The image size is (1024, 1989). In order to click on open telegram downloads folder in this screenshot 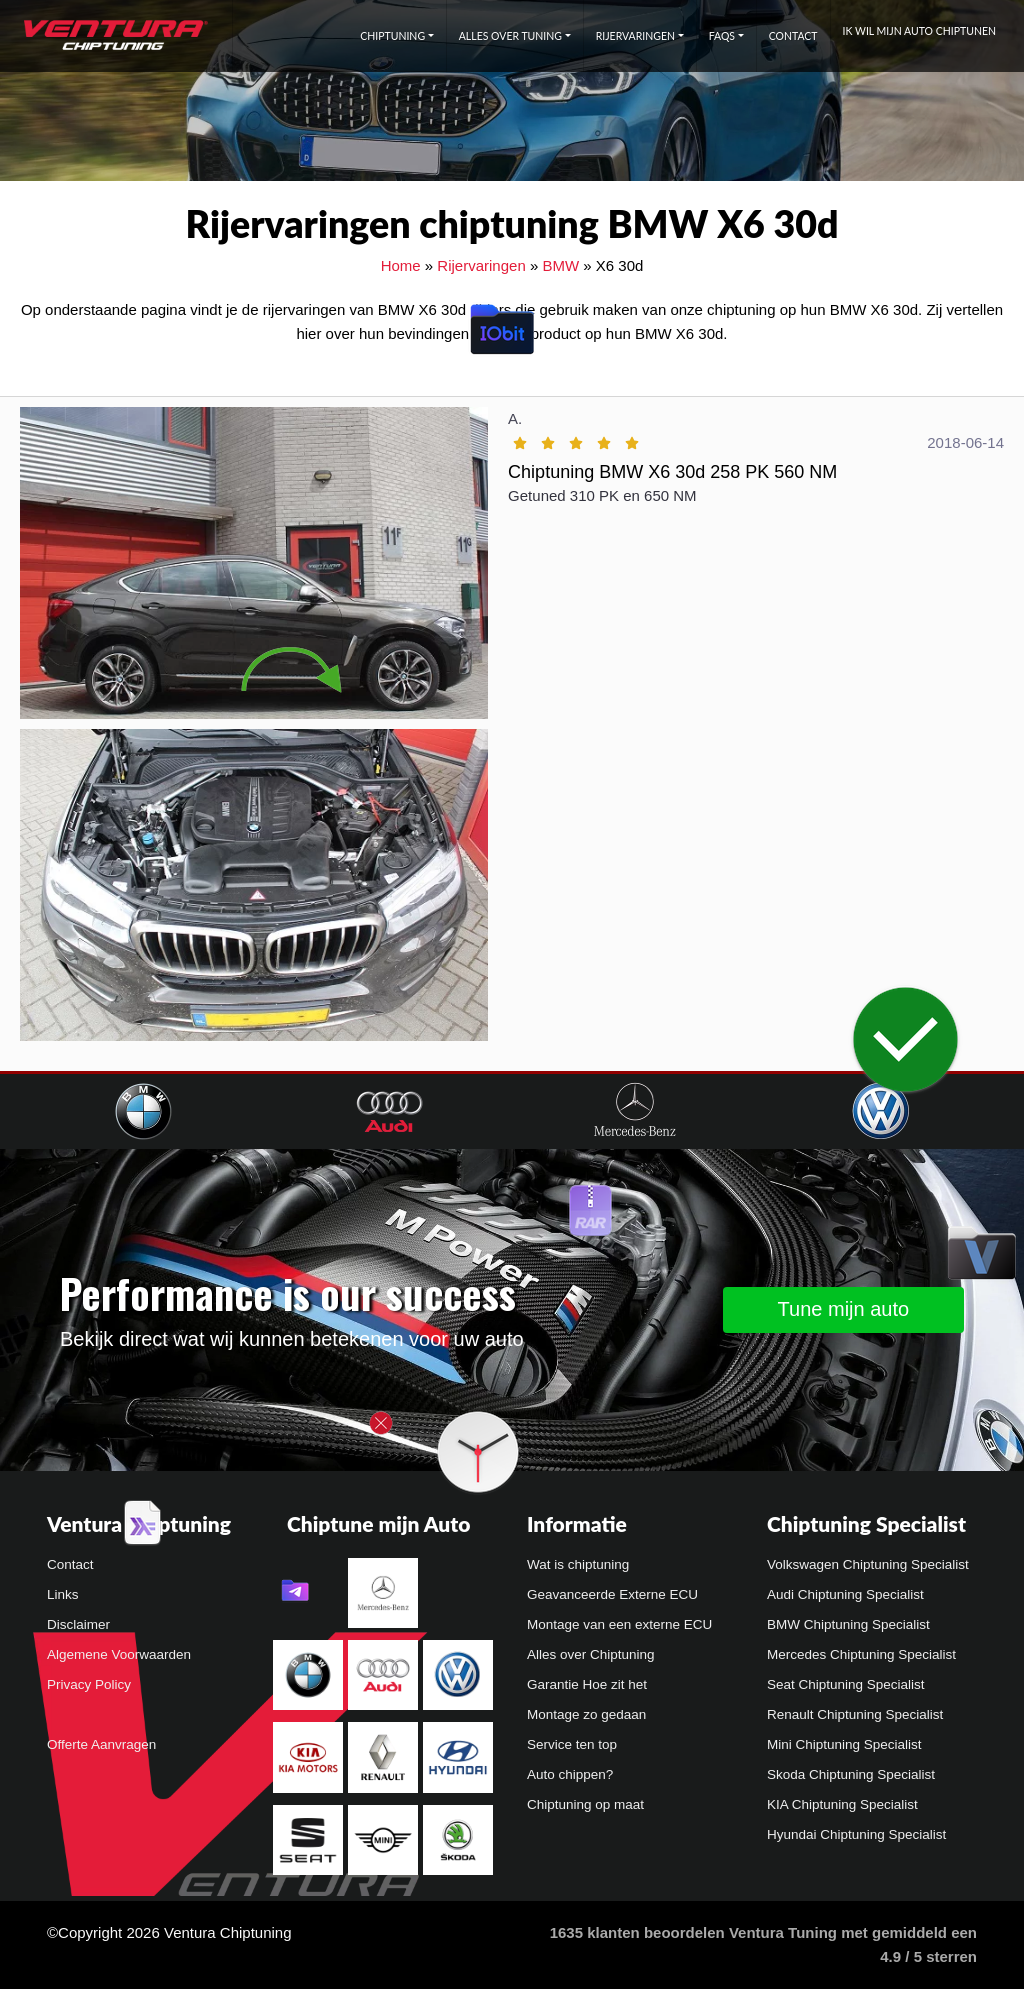, I will do `click(295, 1591)`.